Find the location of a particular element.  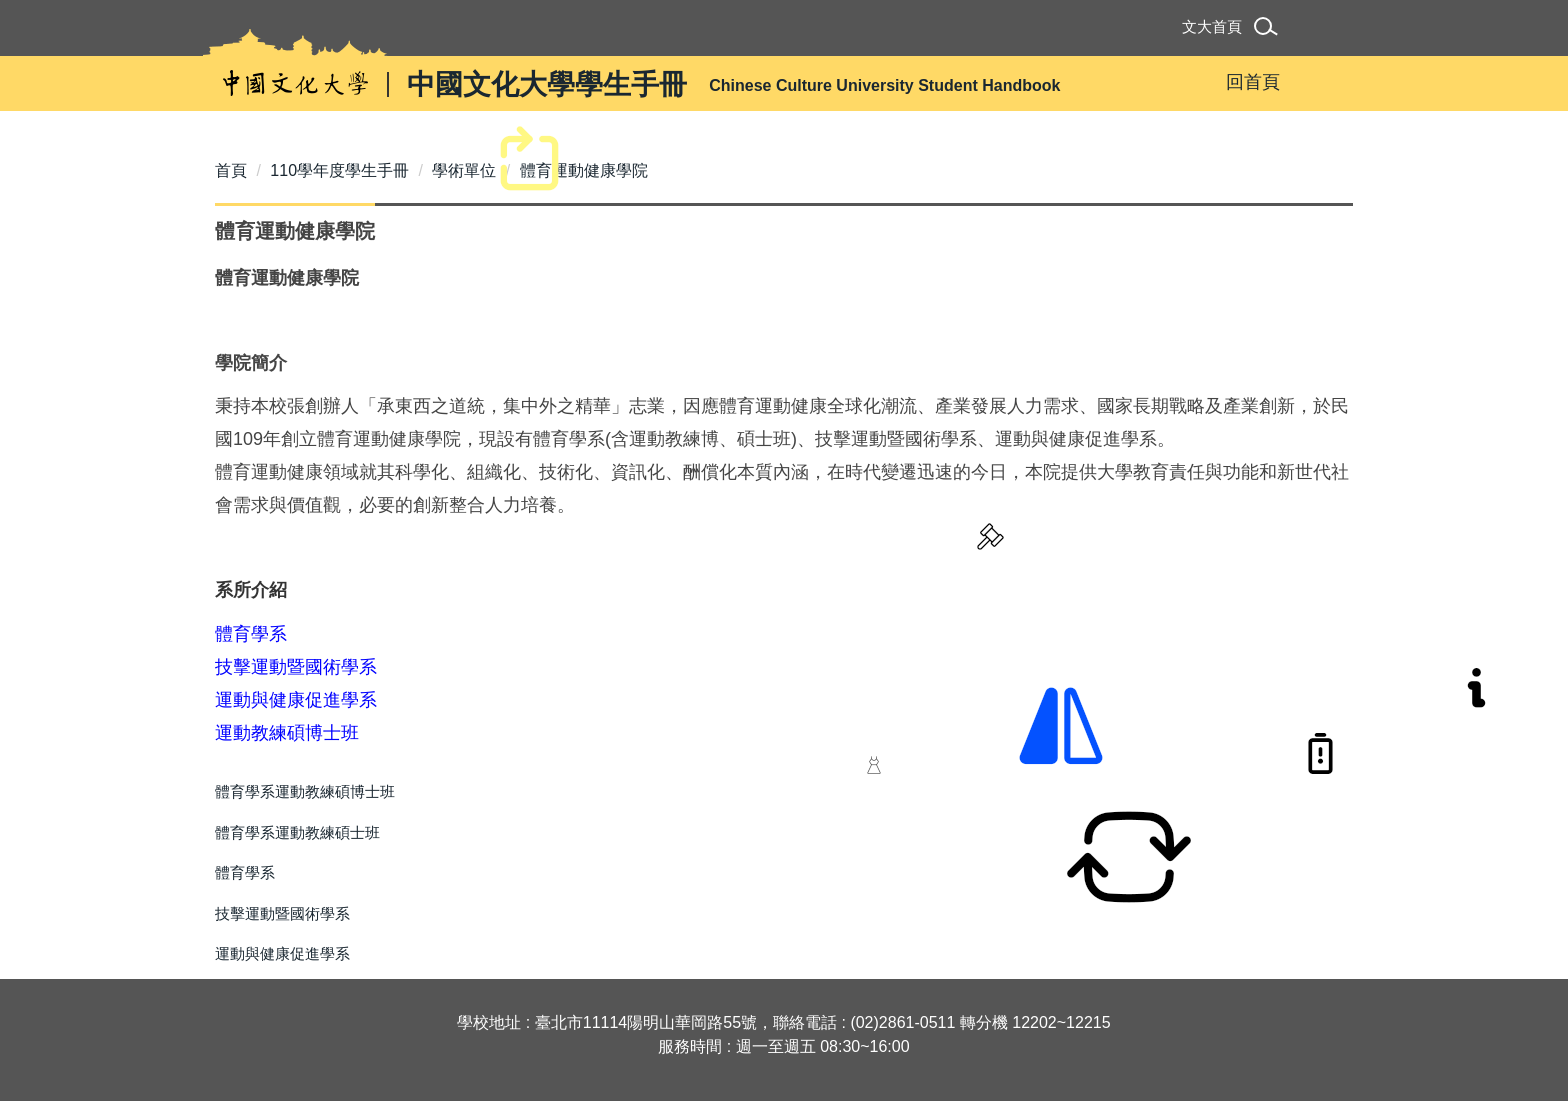

rotate element clockwise is located at coordinates (529, 161).